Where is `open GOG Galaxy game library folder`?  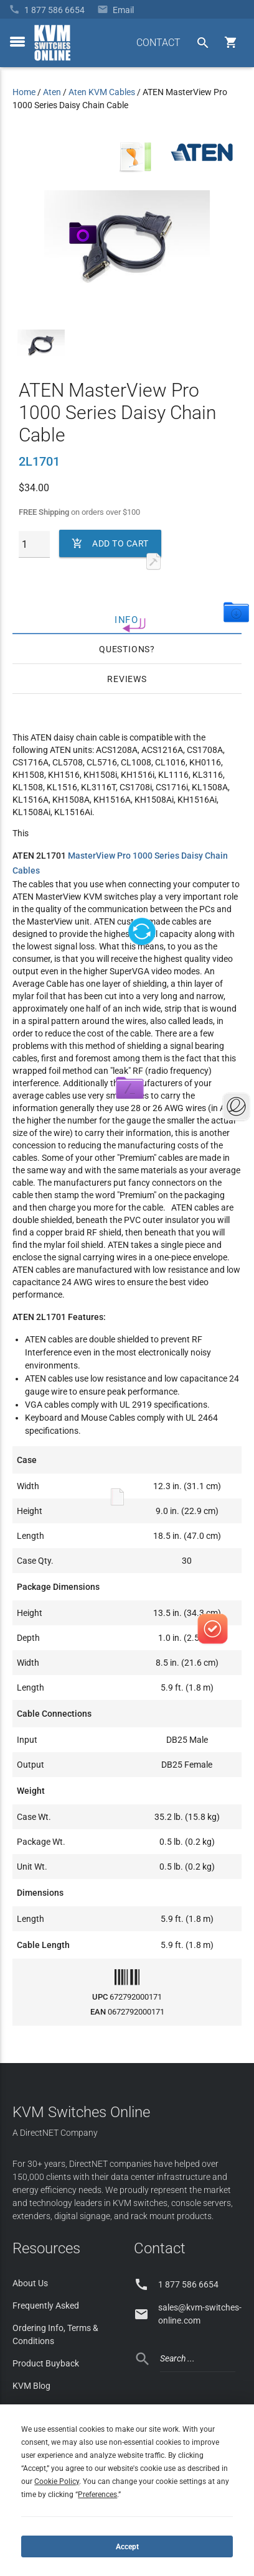 open GOG Galaxy game library folder is located at coordinates (83, 234).